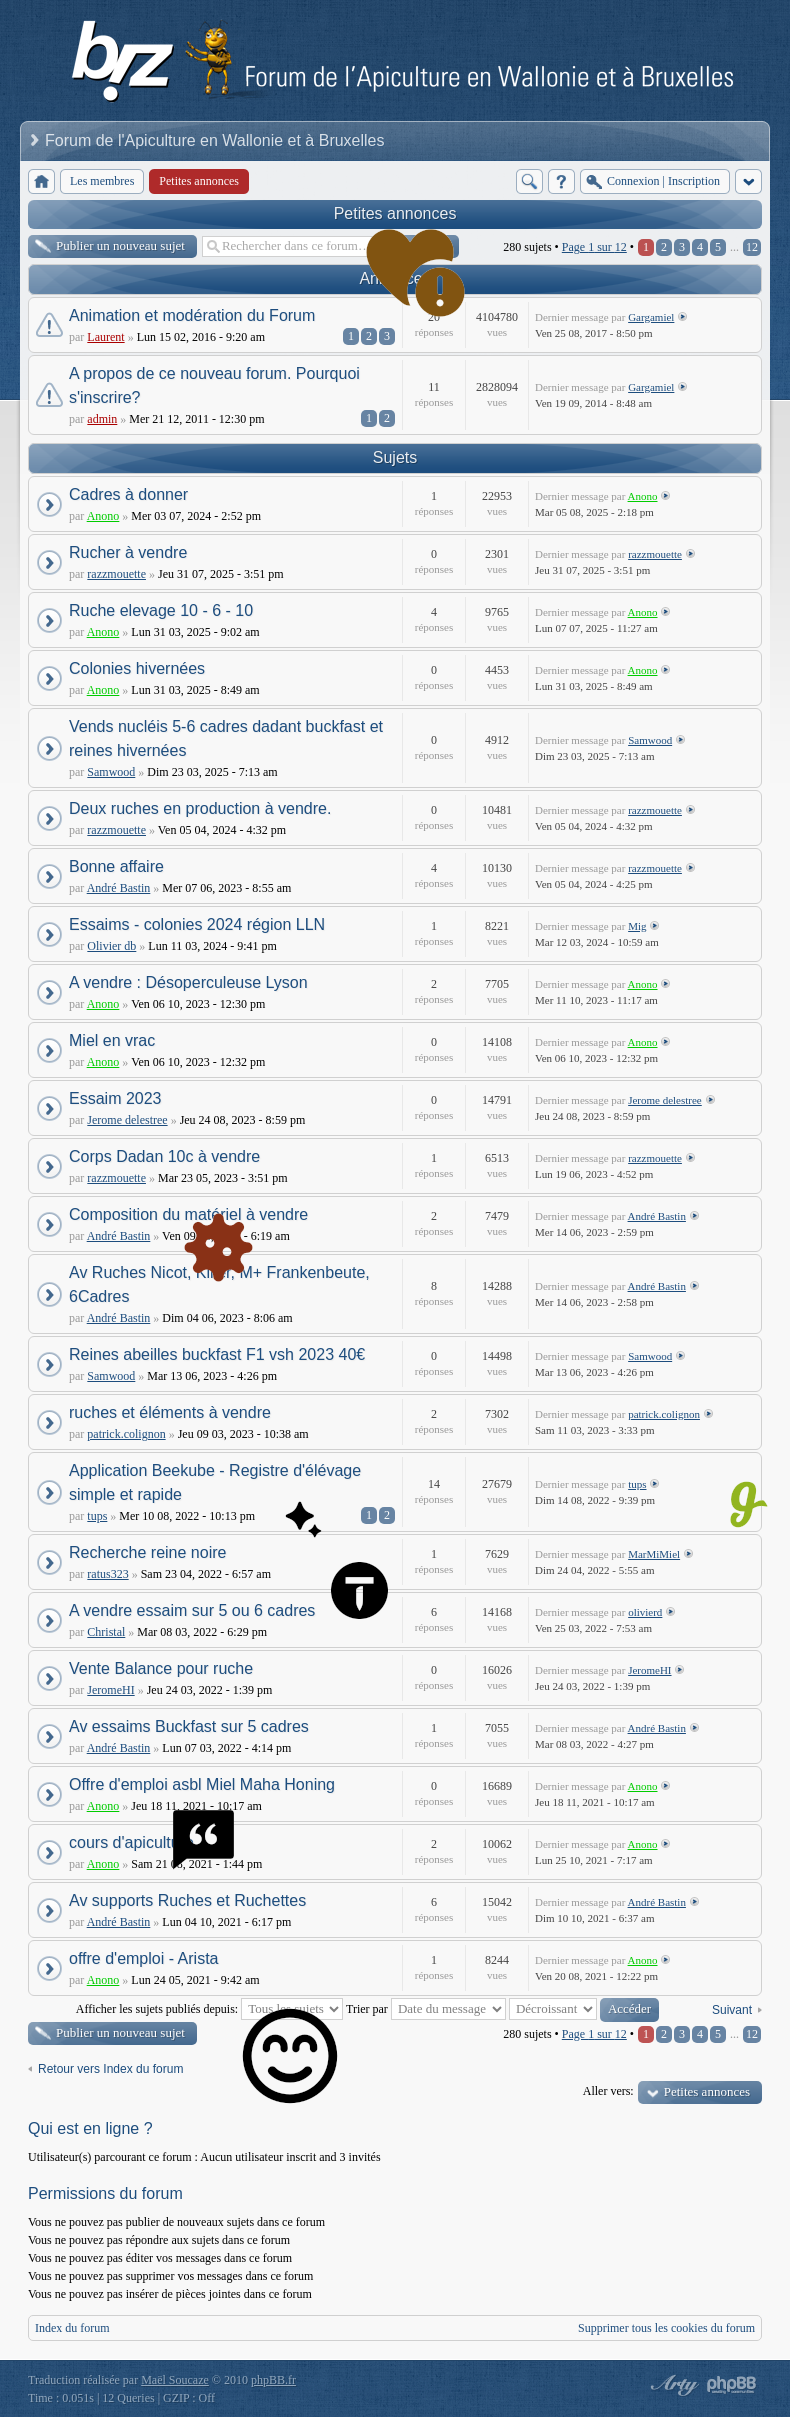  Describe the element at coordinates (303, 1519) in the screenshot. I see `open Google Bard AI assistant` at that location.